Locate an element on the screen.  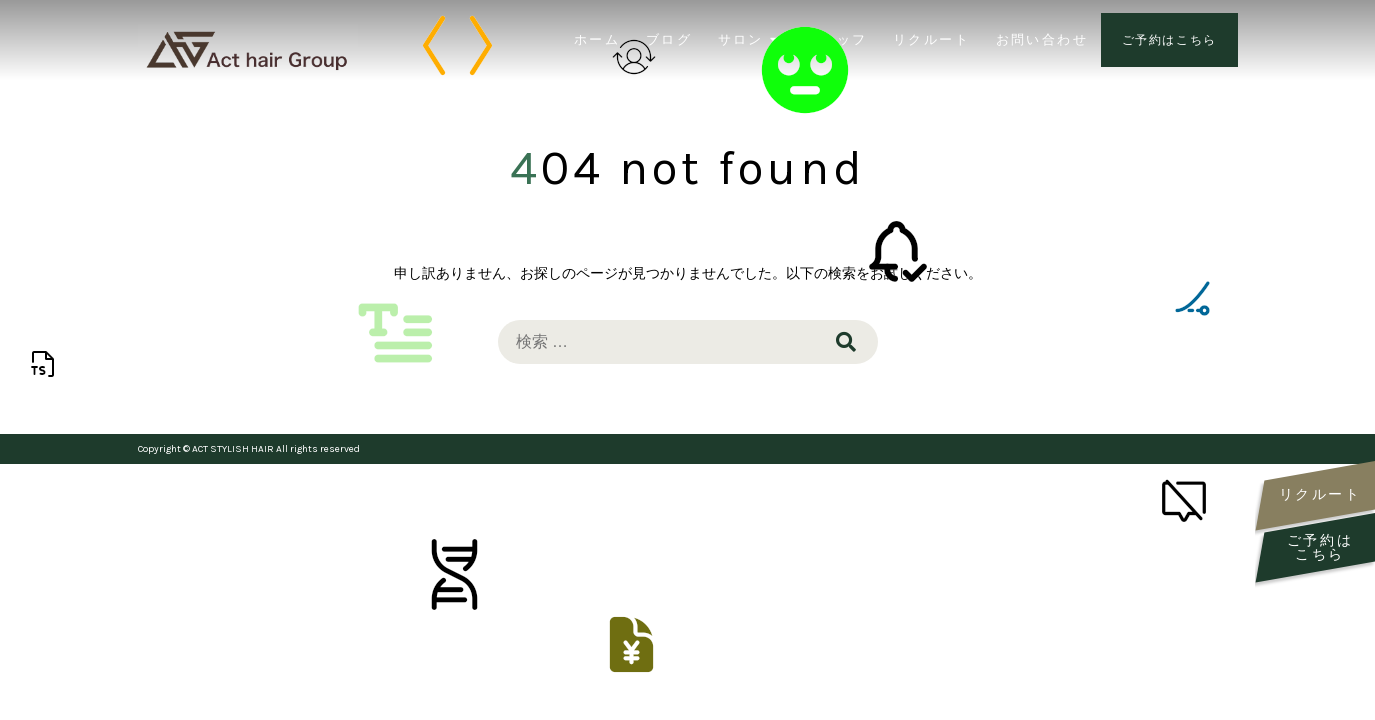
a TypeScript file is located at coordinates (43, 364).